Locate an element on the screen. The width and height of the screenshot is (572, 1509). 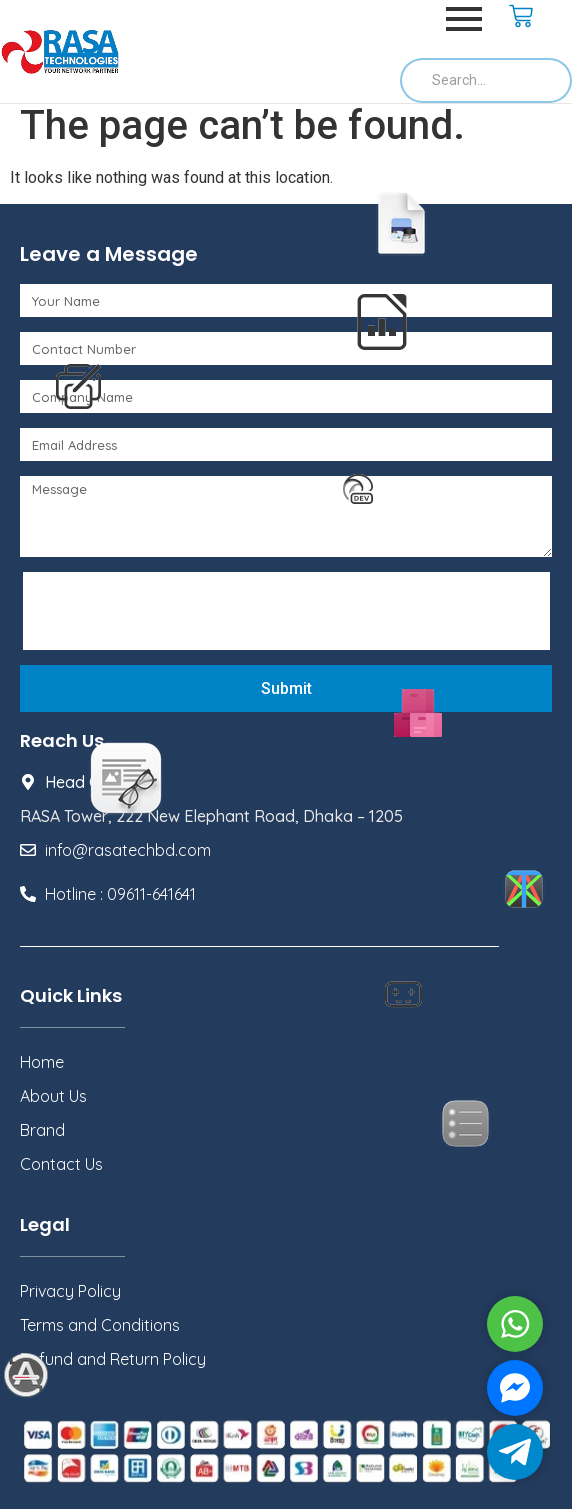
open gnome documents app is located at coordinates (126, 778).